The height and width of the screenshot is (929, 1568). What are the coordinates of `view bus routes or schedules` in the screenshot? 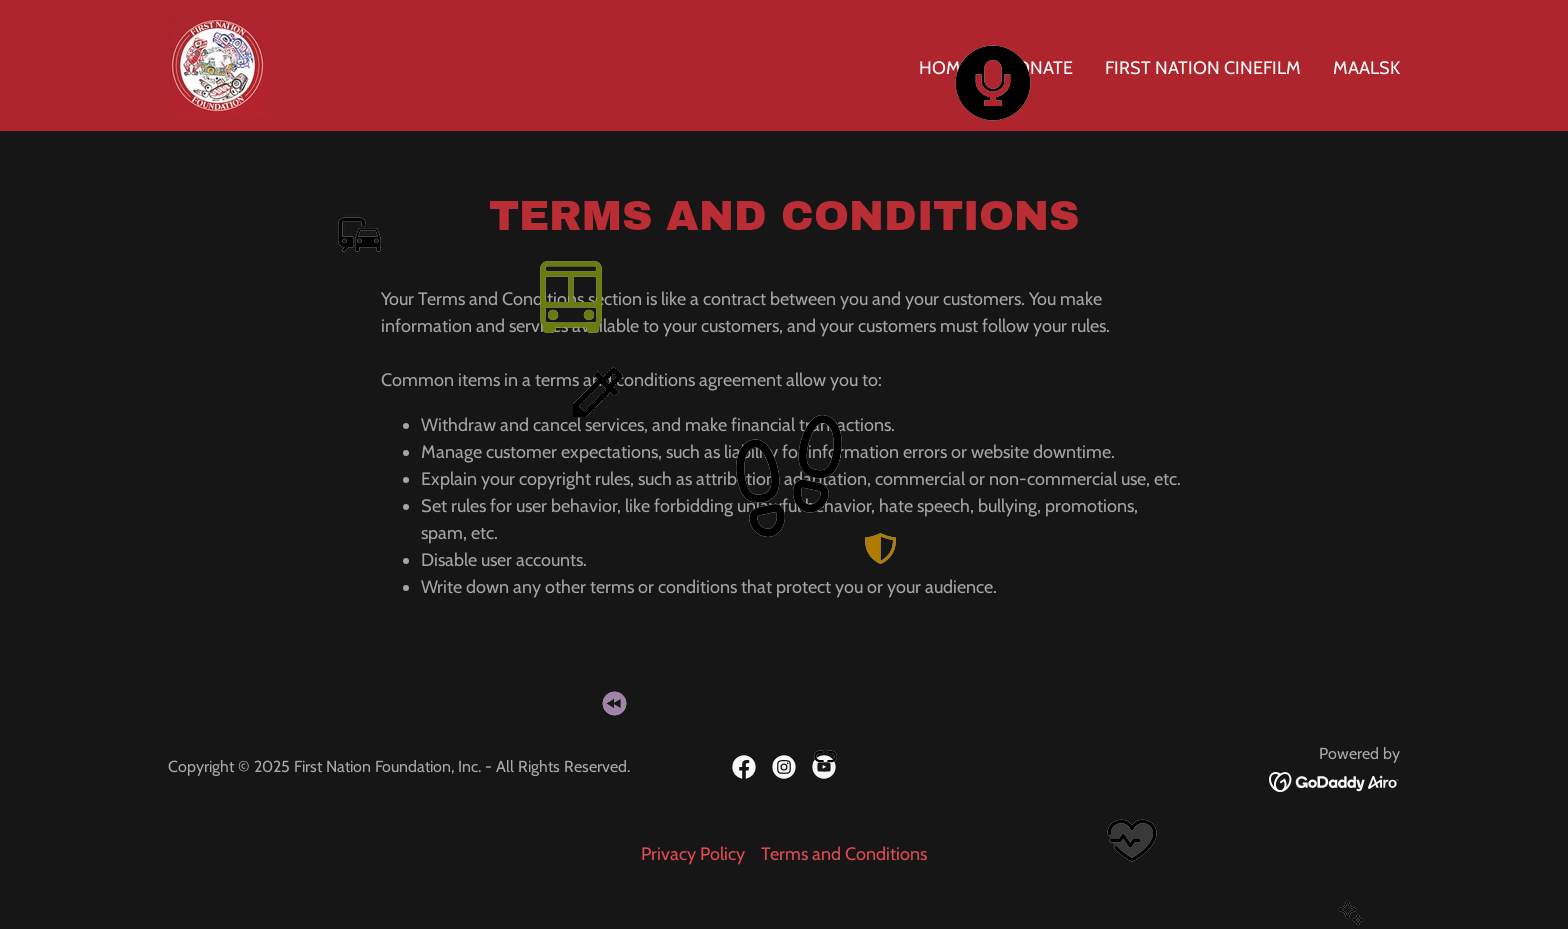 It's located at (571, 297).